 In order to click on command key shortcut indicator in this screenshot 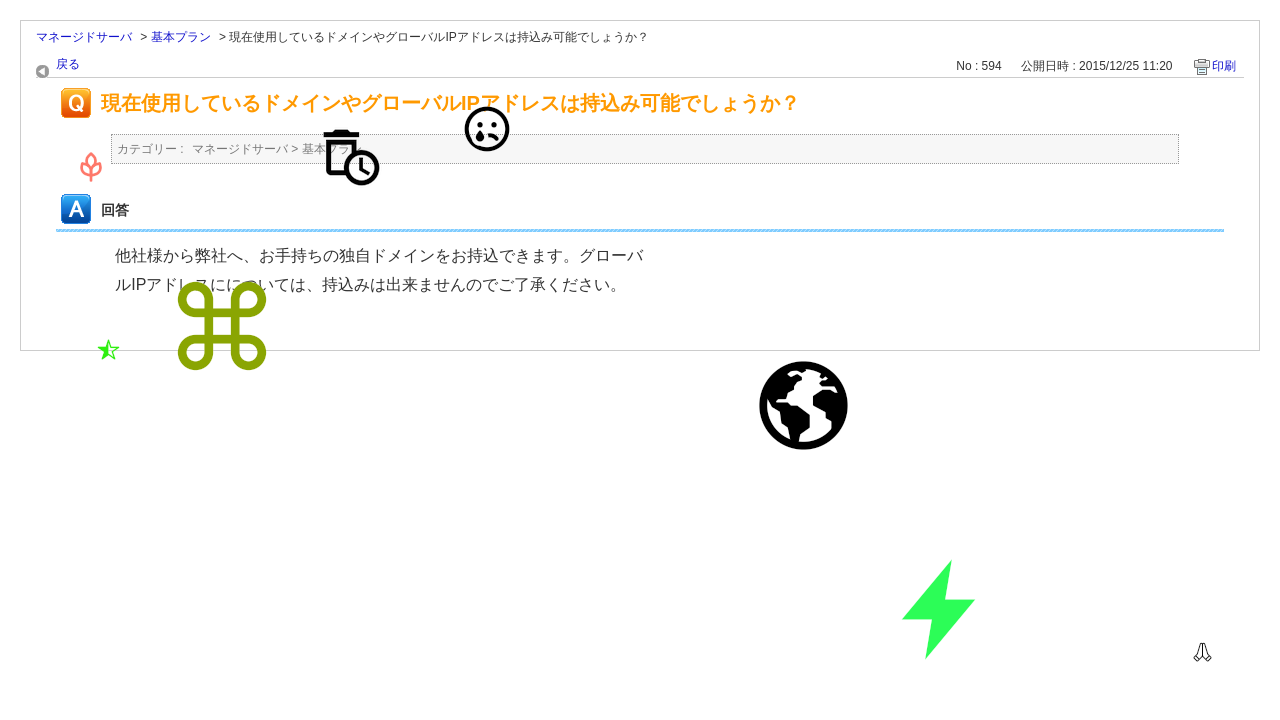, I will do `click(222, 326)`.